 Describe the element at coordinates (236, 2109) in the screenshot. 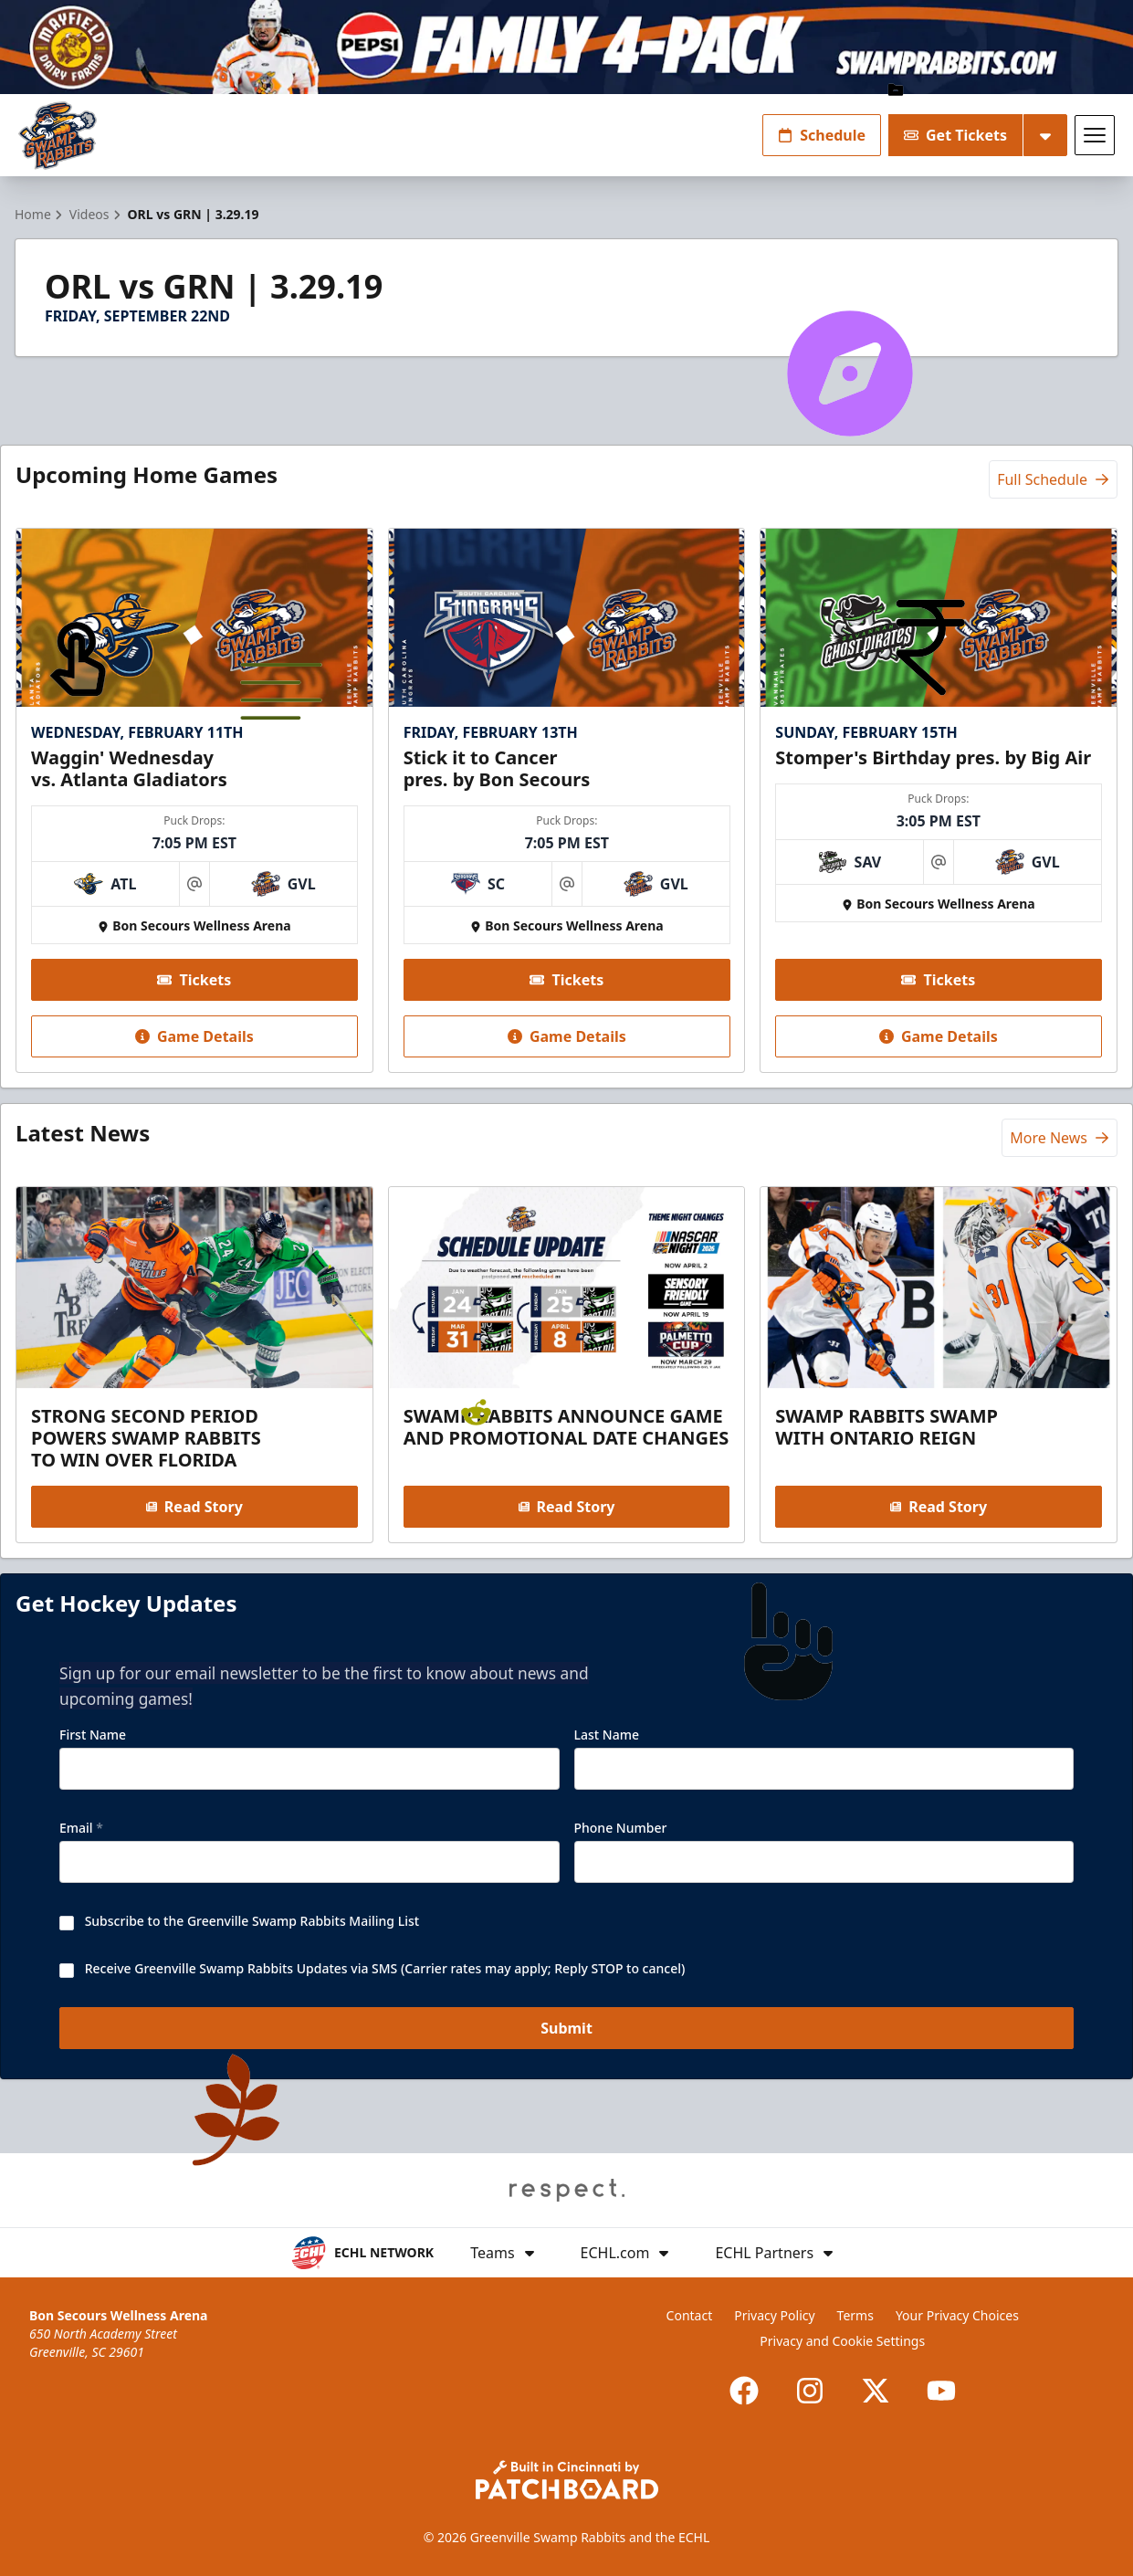

I see `pagelines brand logo` at that location.